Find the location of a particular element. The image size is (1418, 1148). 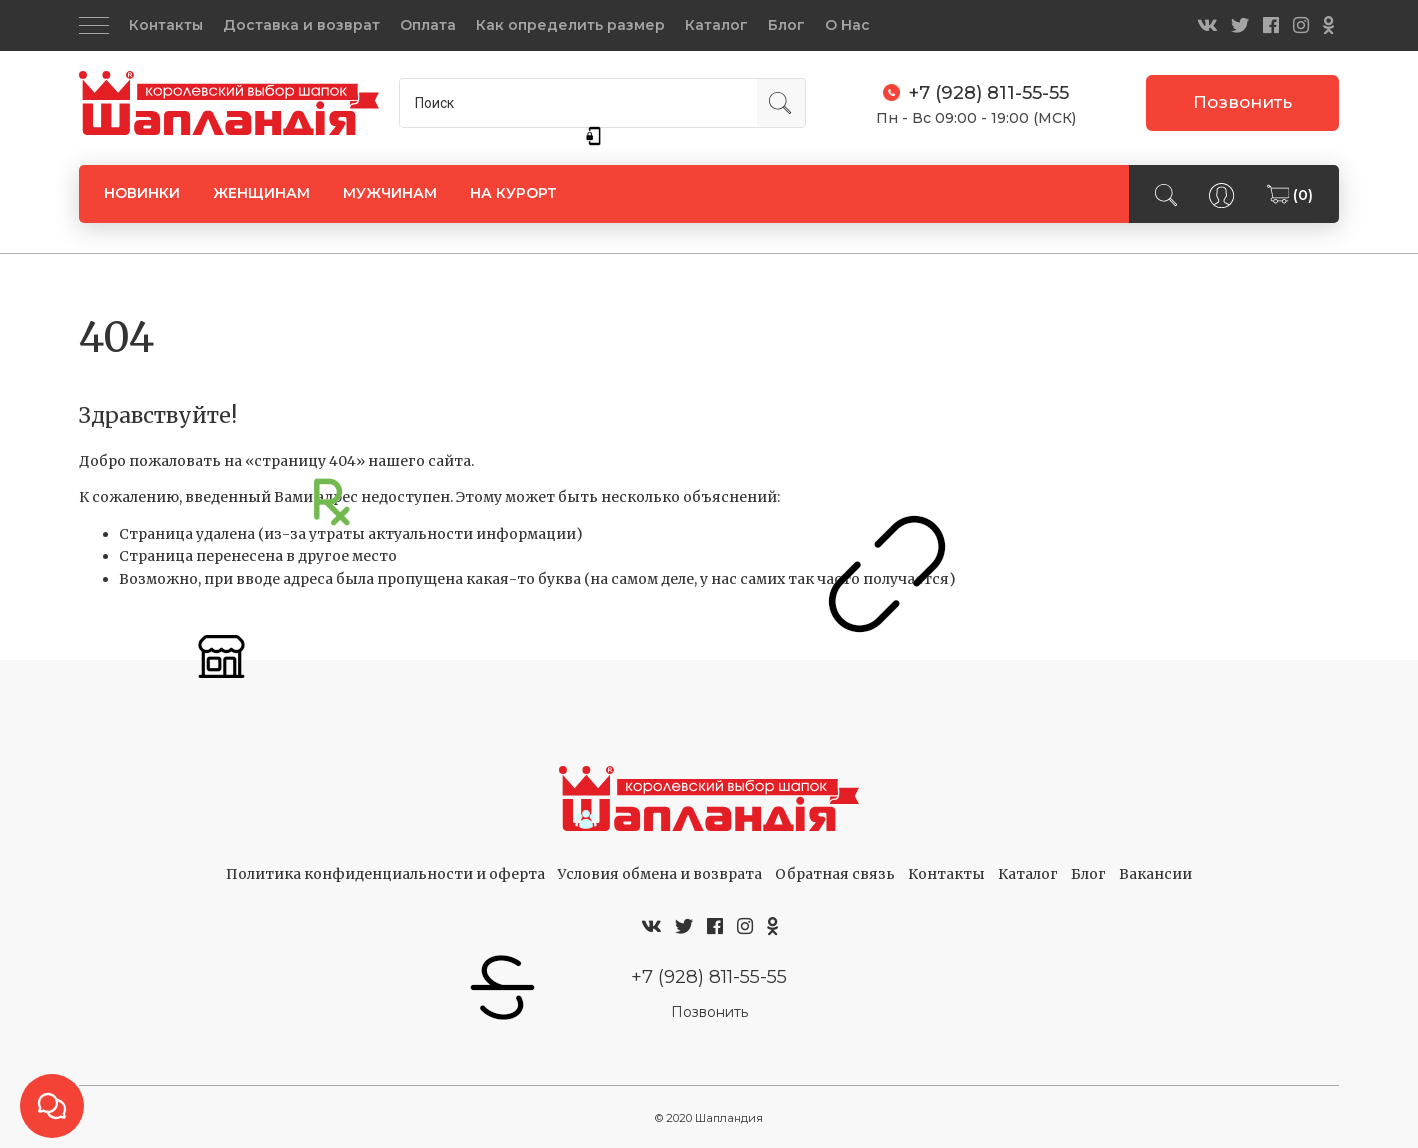

browse nearby stores or shops is located at coordinates (221, 656).